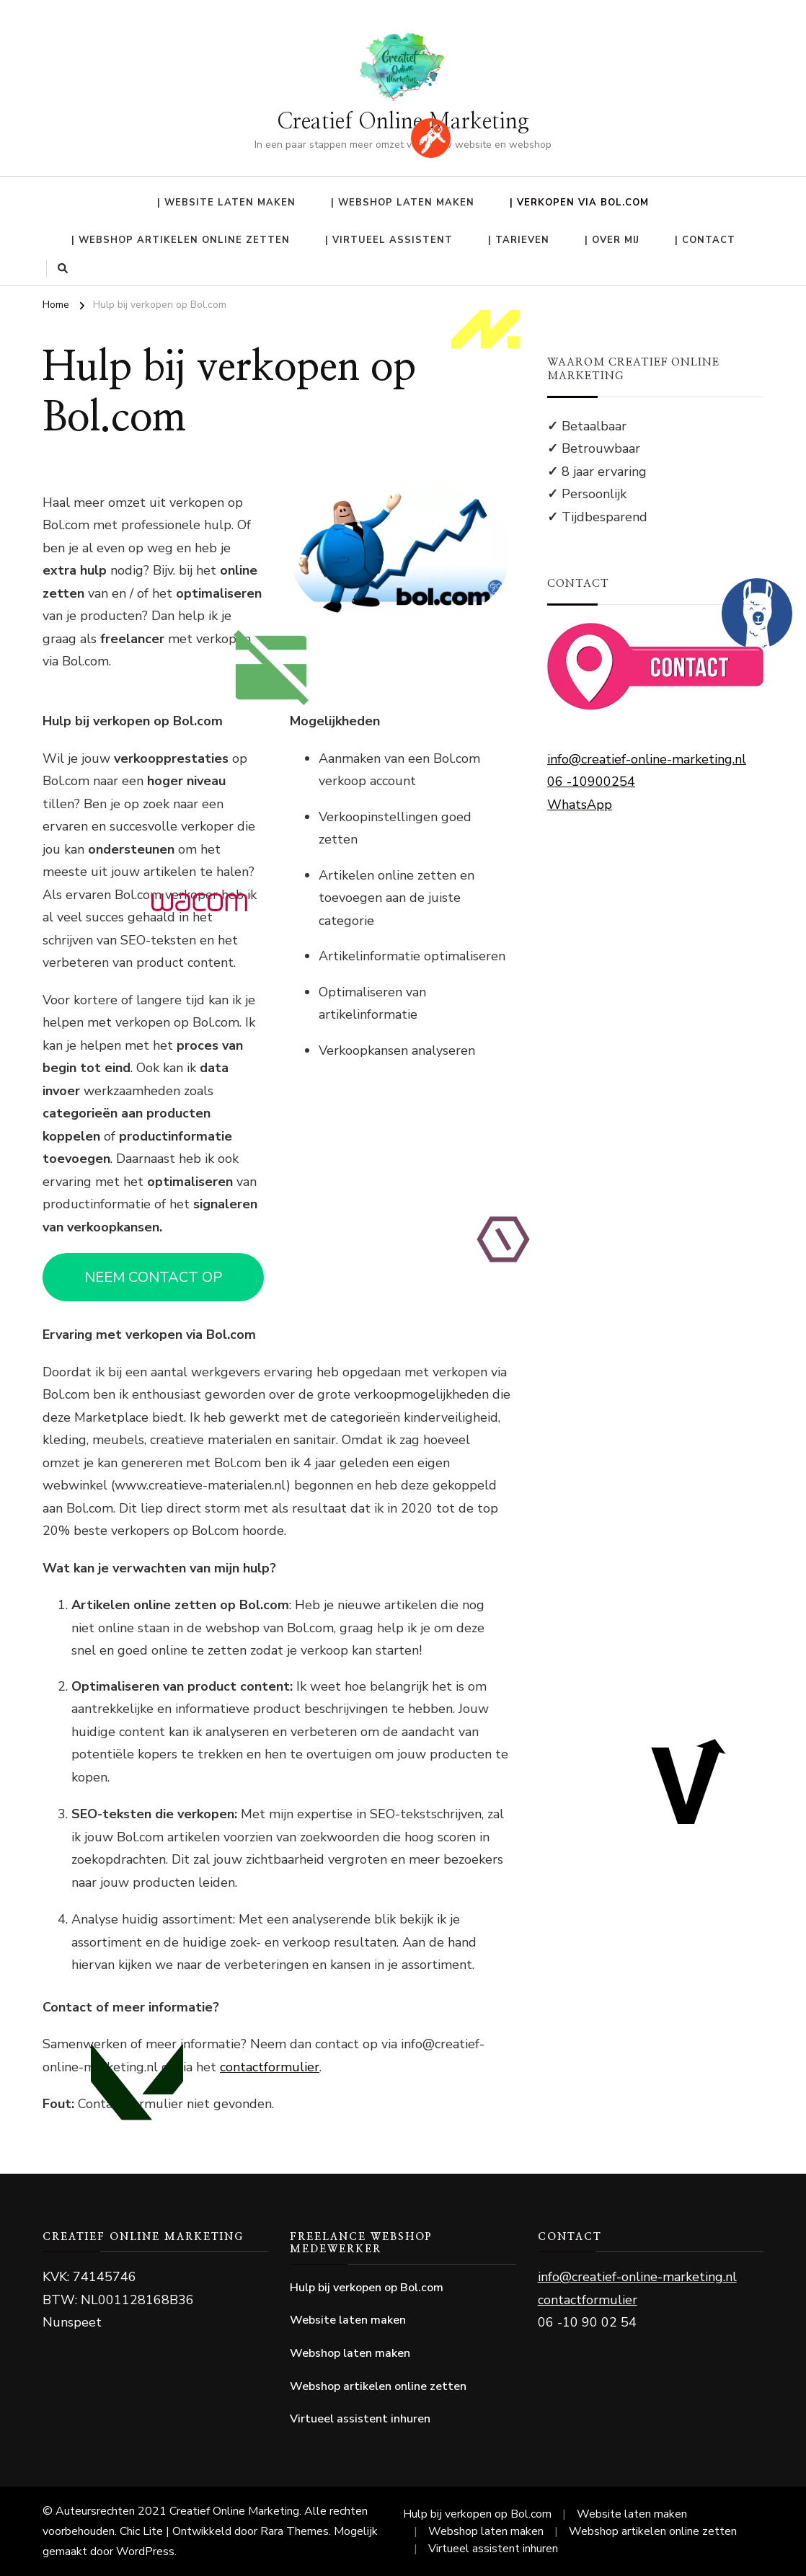 The width and height of the screenshot is (806, 2576). Describe the element at coordinates (503, 1239) in the screenshot. I see `access system settings` at that location.